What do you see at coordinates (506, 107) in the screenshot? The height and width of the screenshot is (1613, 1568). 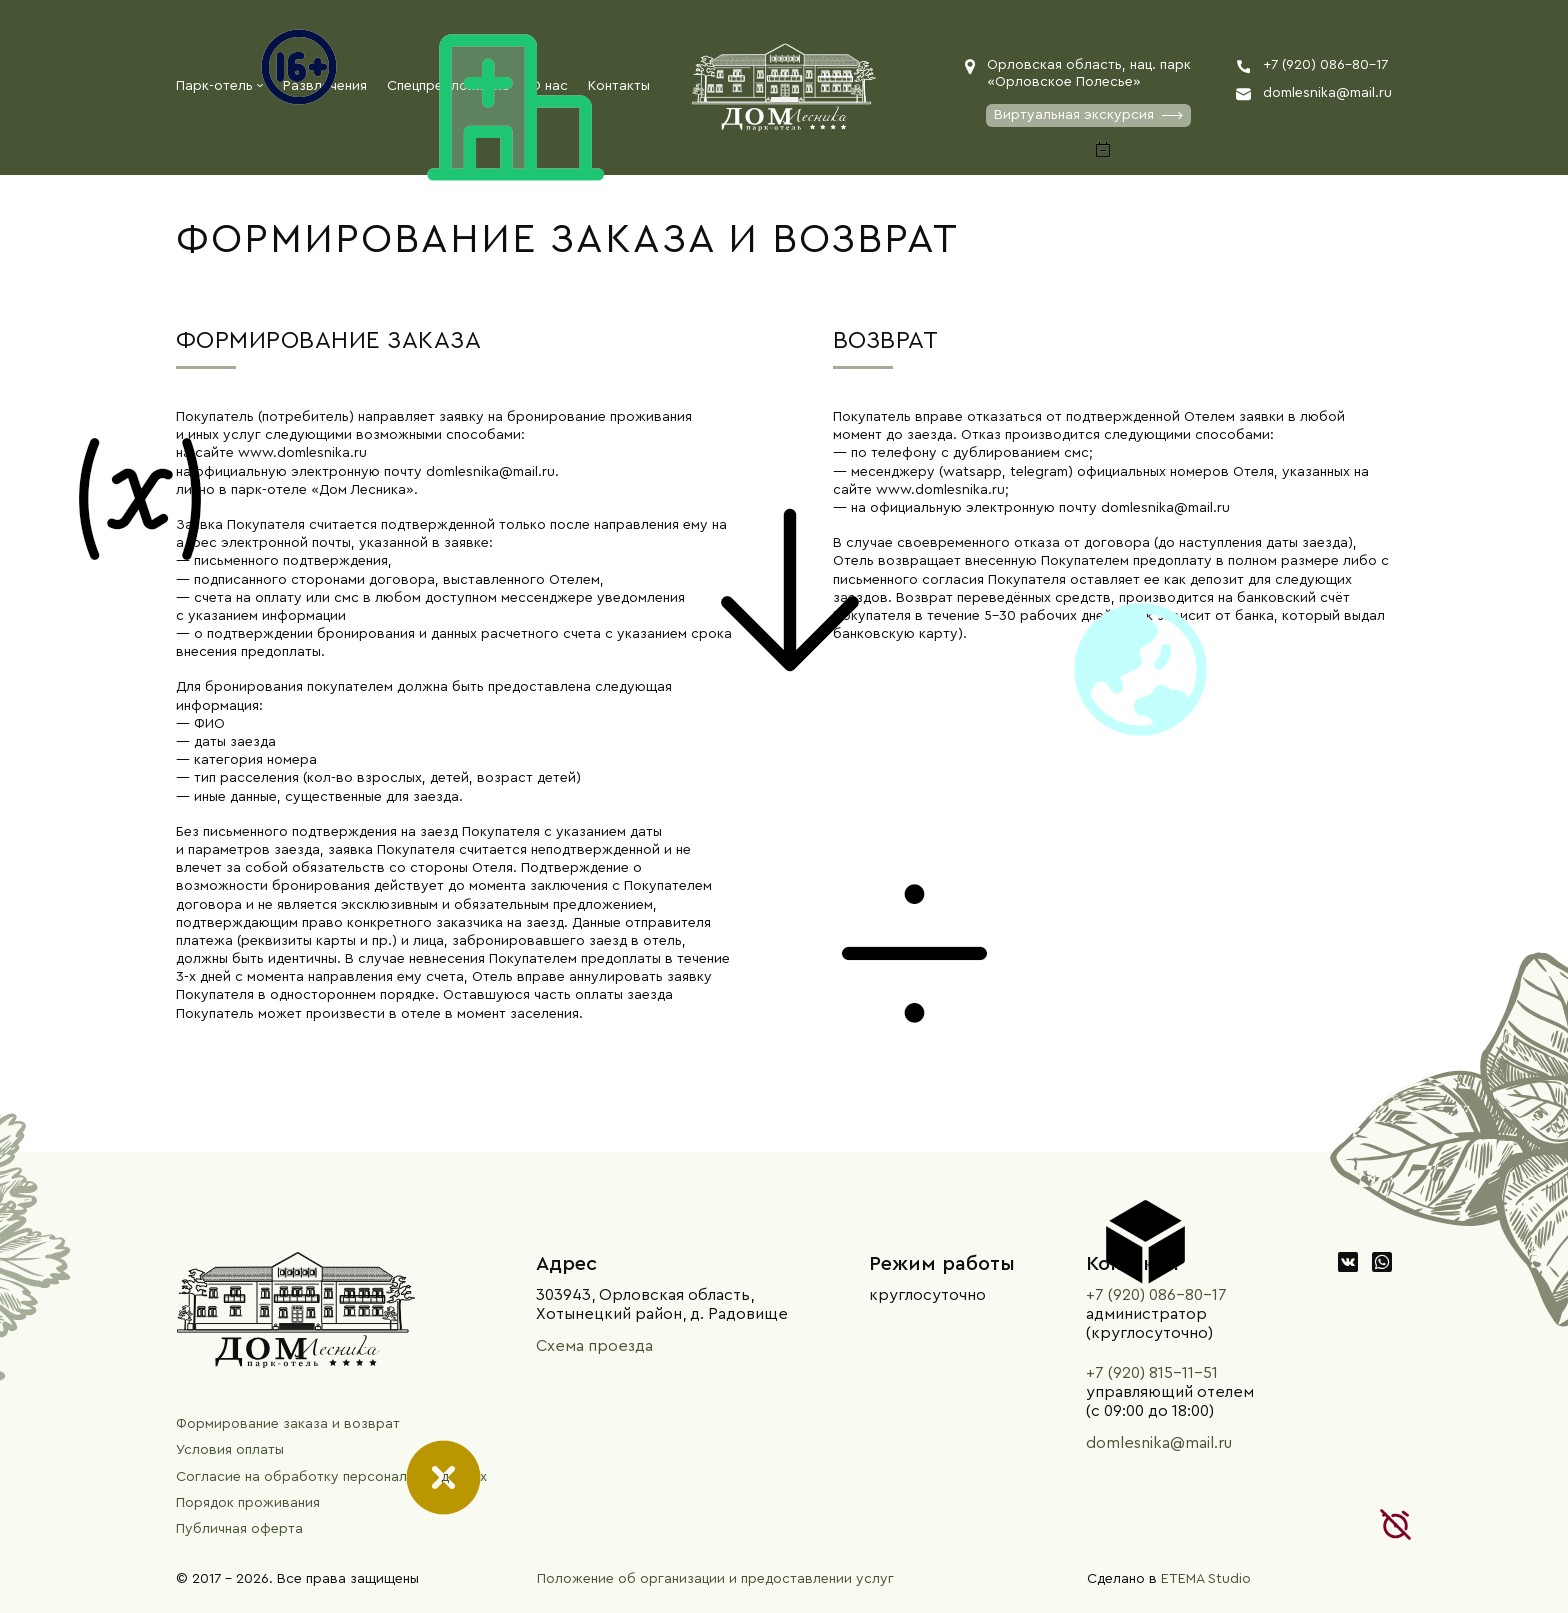 I see `find nearby hospitals or medical facilities` at bounding box center [506, 107].